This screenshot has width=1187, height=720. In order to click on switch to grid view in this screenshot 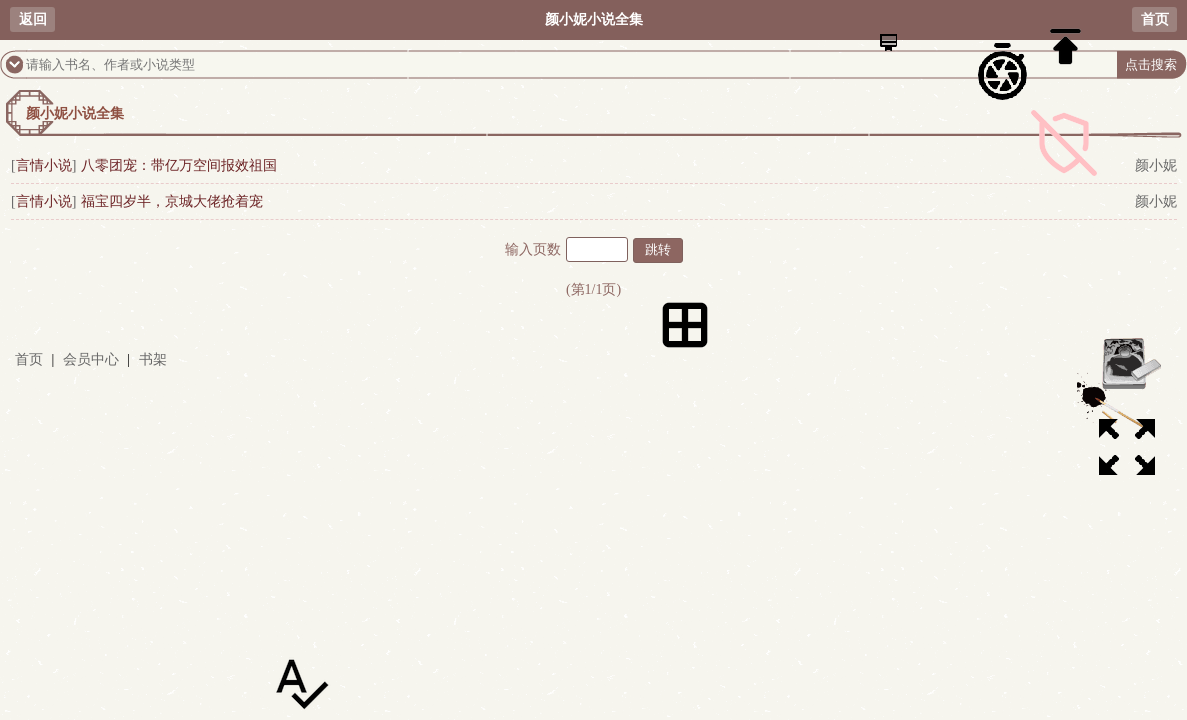, I will do `click(685, 325)`.